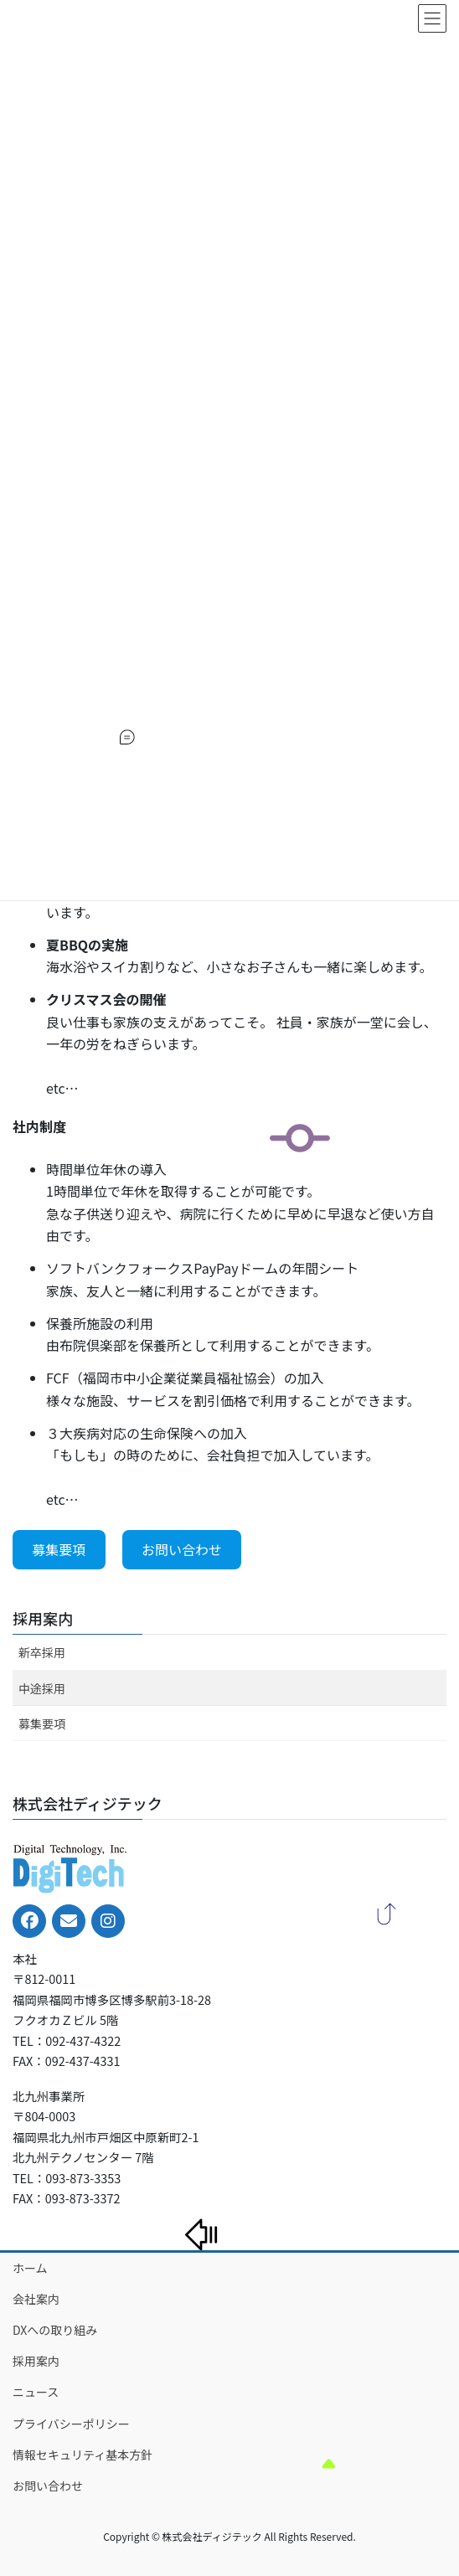  Describe the element at coordinates (300, 1138) in the screenshot. I see `view commit history` at that location.